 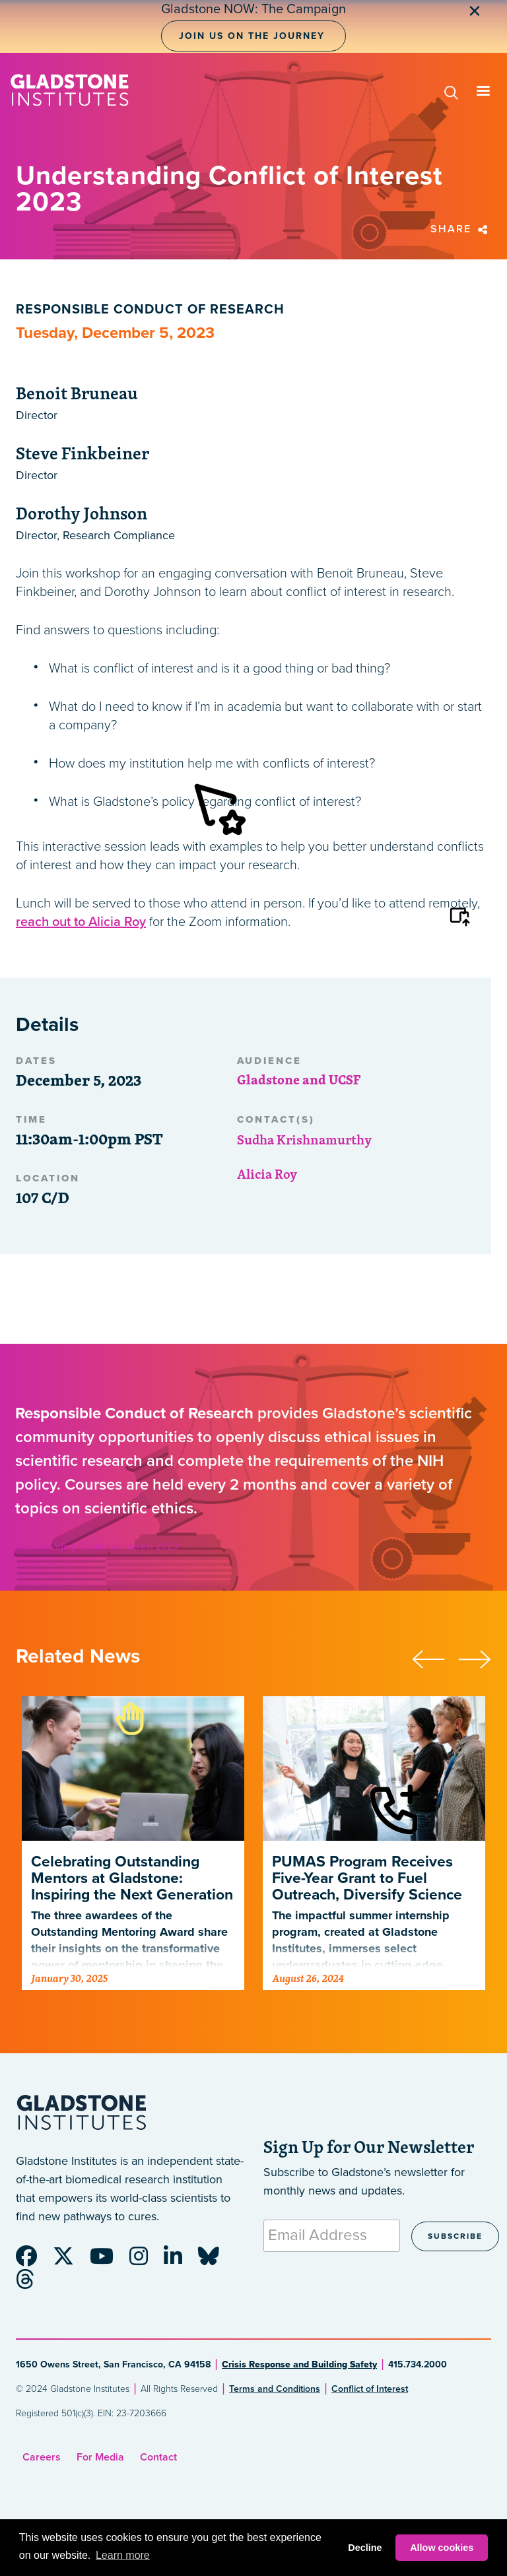 What do you see at coordinates (459, 916) in the screenshot?
I see `upload content to connected devices` at bounding box center [459, 916].